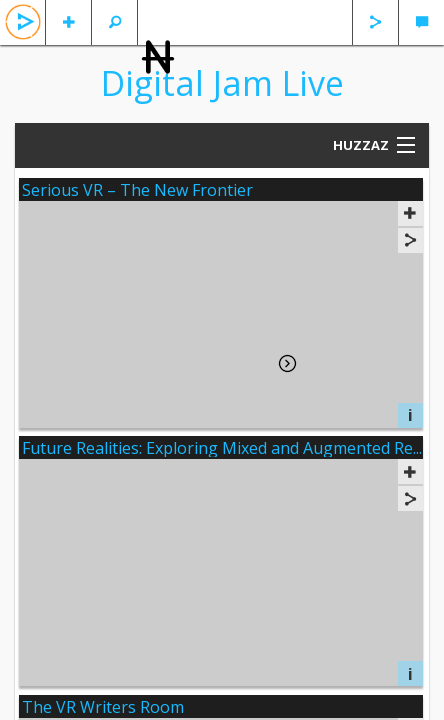  What do you see at coordinates (158, 57) in the screenshot?
I see `indicates Nigerian naira currency` at bounding box center [158, 57].